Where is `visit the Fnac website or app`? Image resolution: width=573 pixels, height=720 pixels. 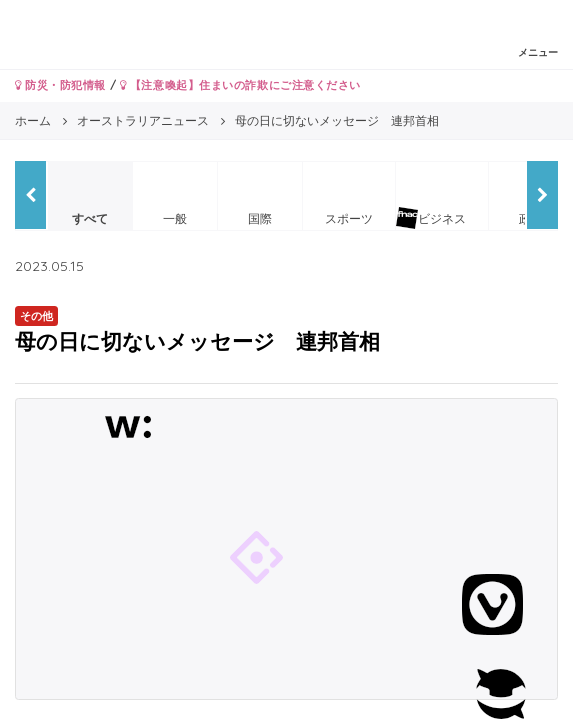 visit the Fnac website or app is located at coordinates (407, 218).